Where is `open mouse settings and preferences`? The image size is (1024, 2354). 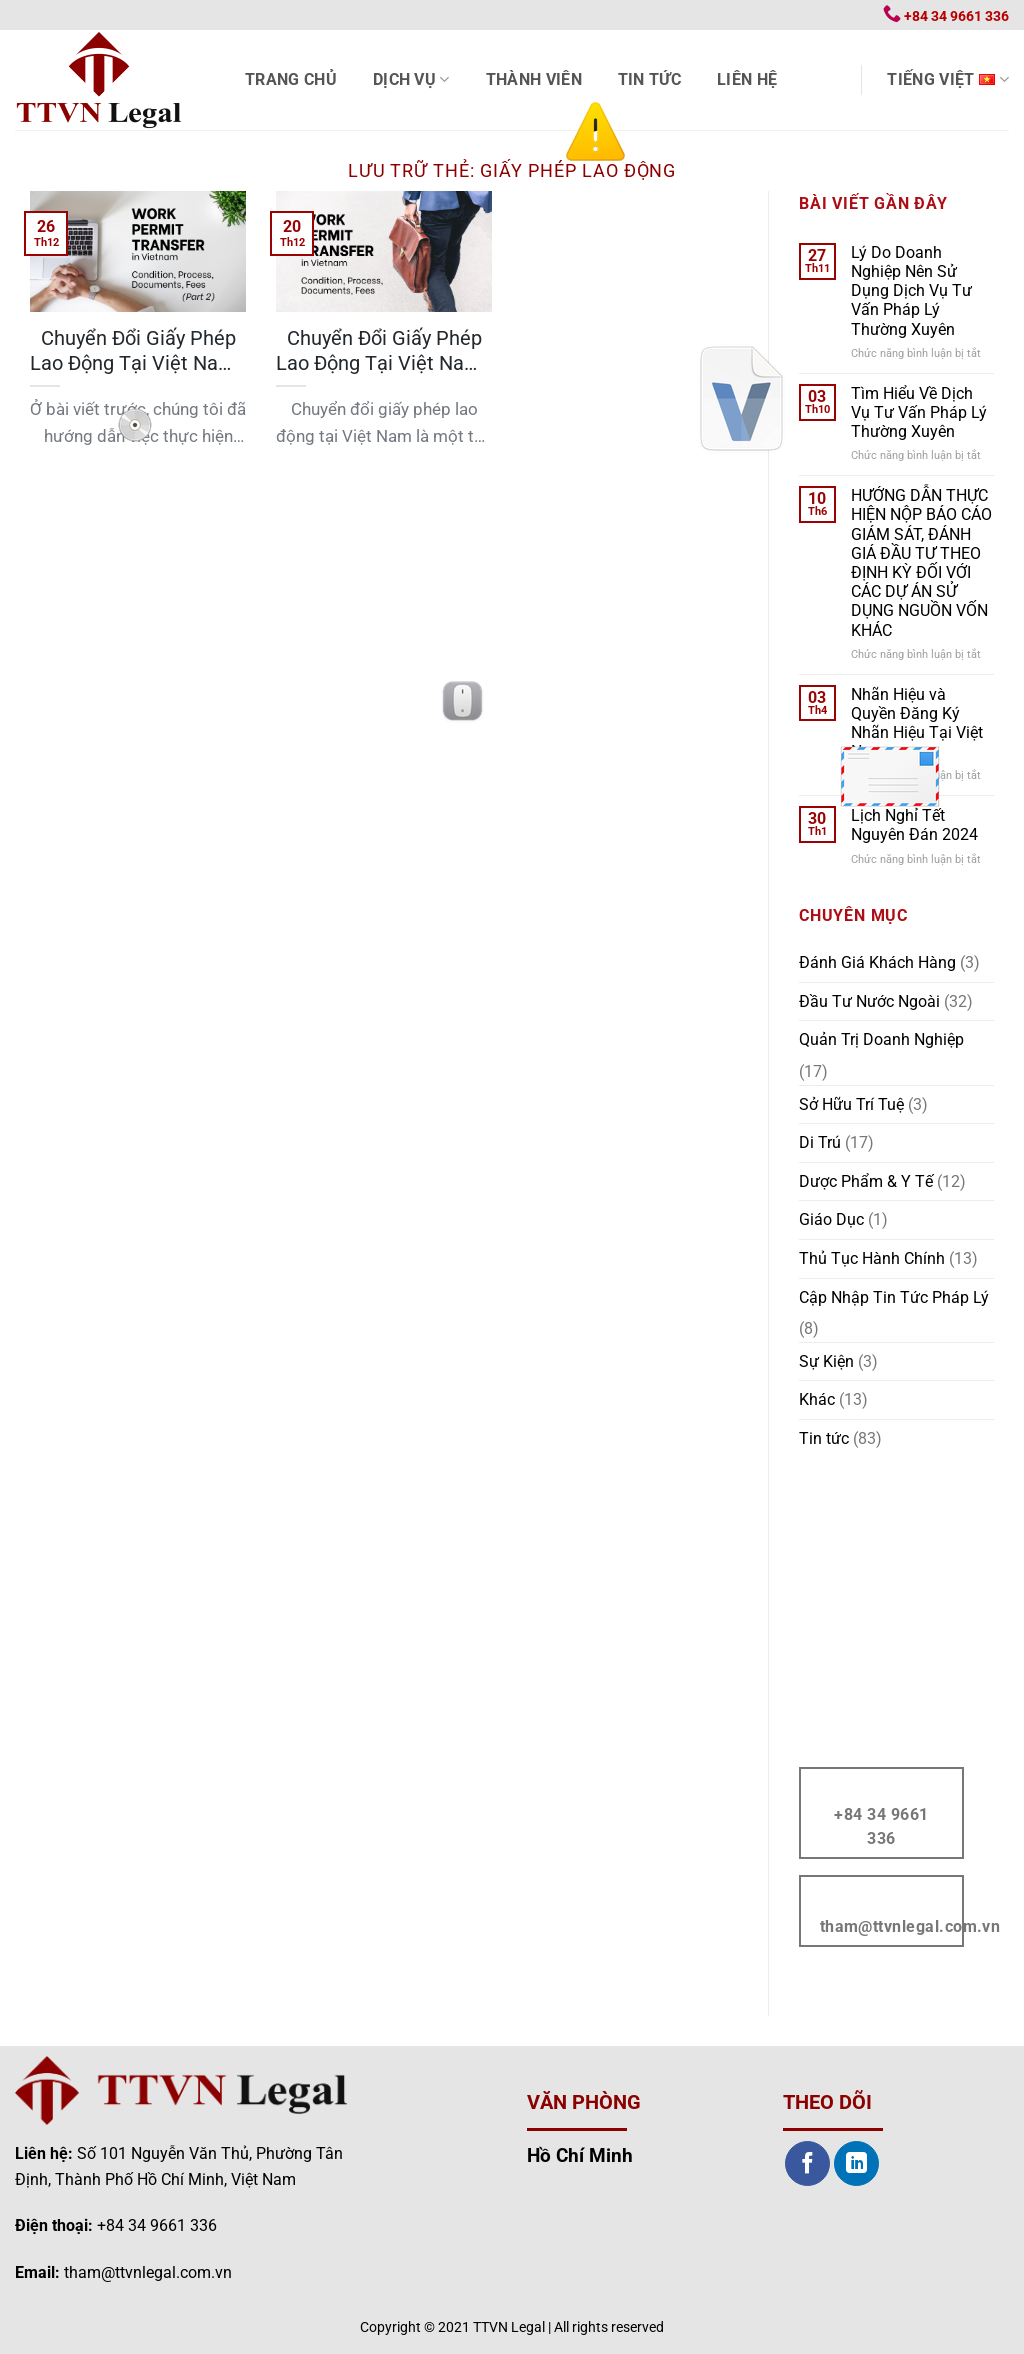
open mouse settings and preferences is located at coordinates (462, 701).